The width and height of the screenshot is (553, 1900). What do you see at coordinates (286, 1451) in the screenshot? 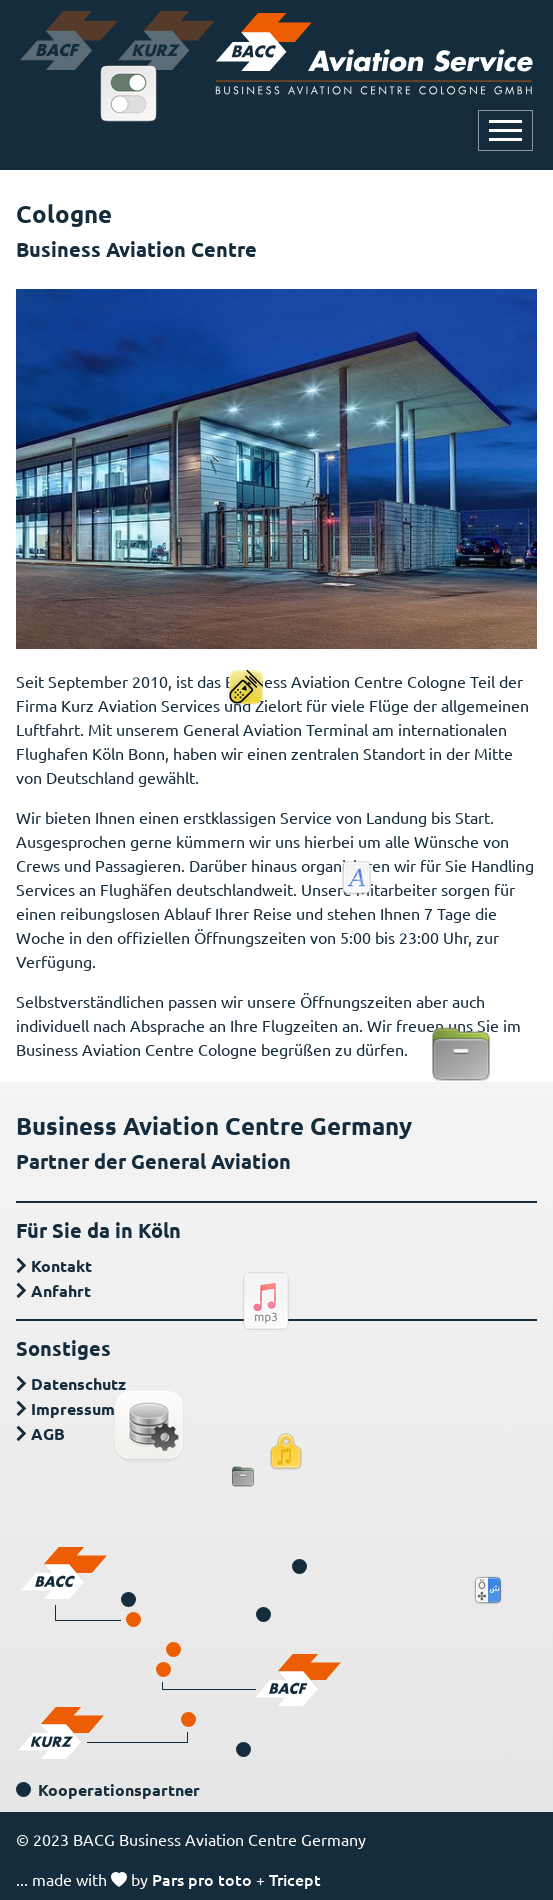
I see `open EarTag music tagging application` at bounding box center [286, 1451].